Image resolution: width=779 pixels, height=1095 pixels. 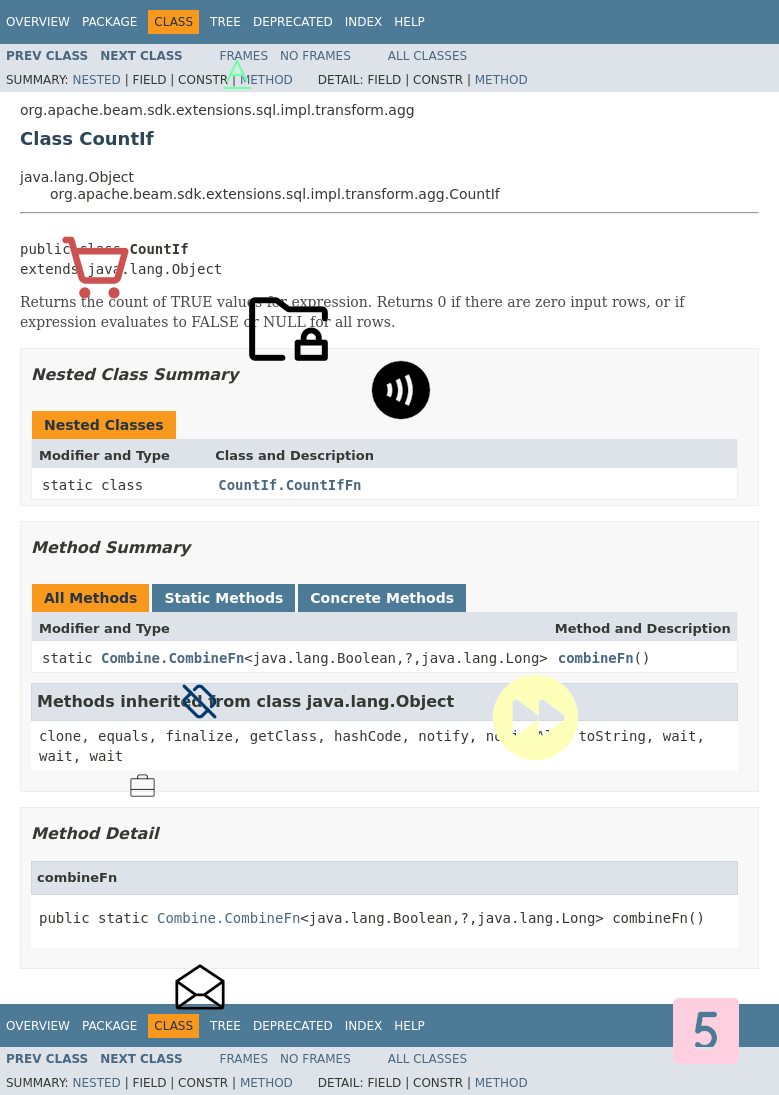 I want to click on skip forward in media playback, so click(x=535, y=717).